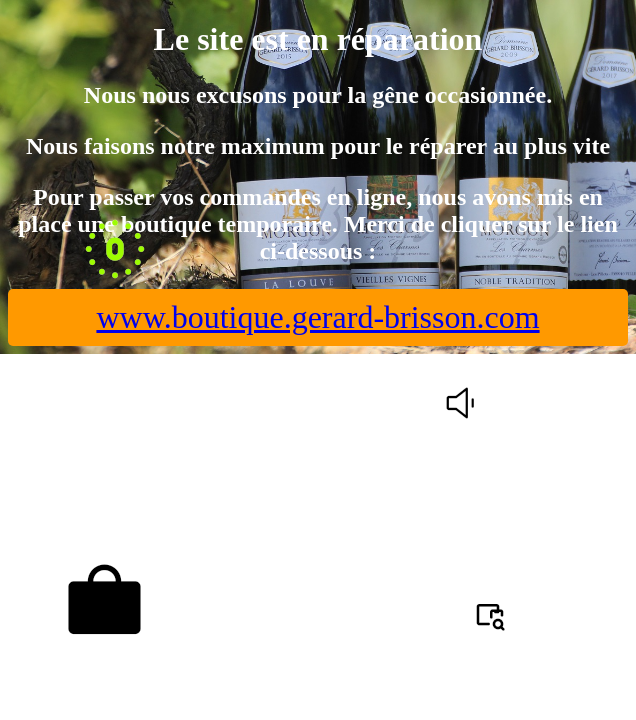 The image size is (636, 720). What do you see at coordinates (104, 603) in the screenshot?
I see `view your shopping bag` at bounding box center [104, 603].